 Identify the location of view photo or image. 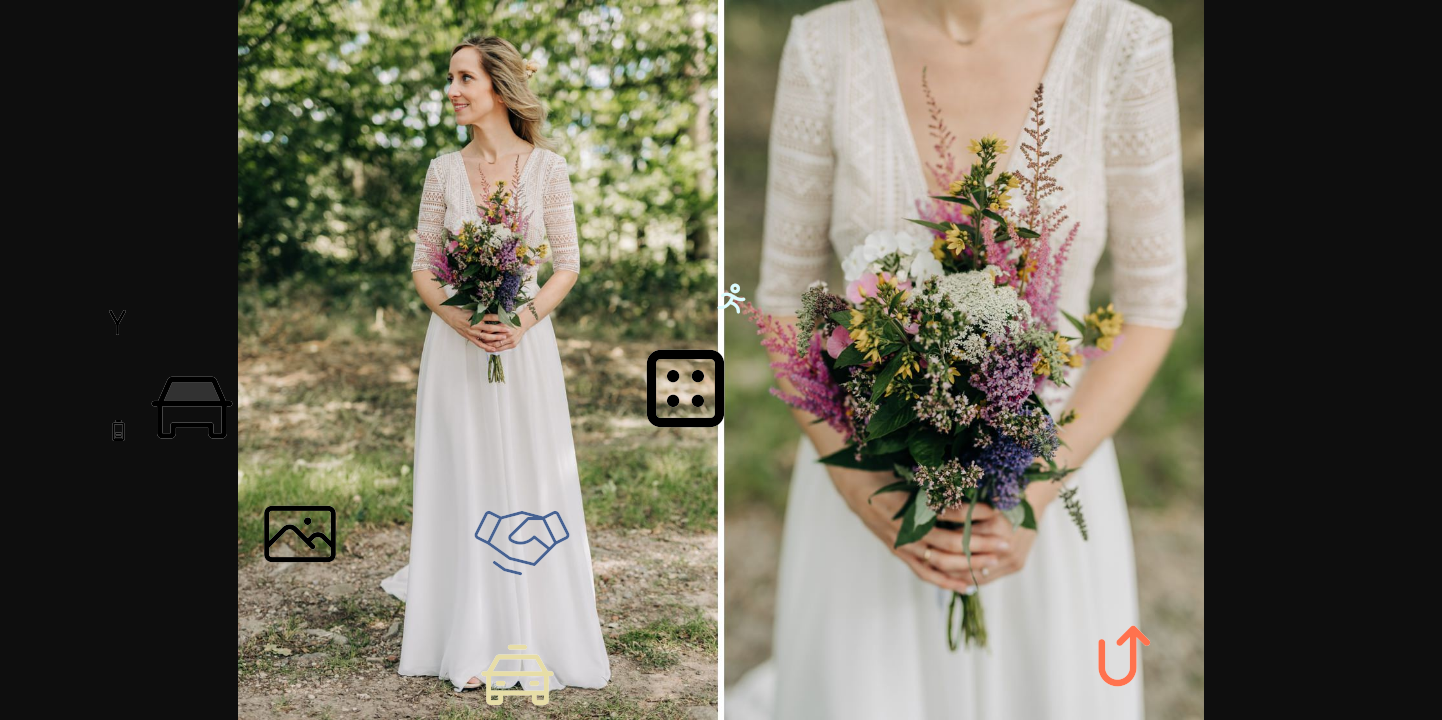
(300, 534).